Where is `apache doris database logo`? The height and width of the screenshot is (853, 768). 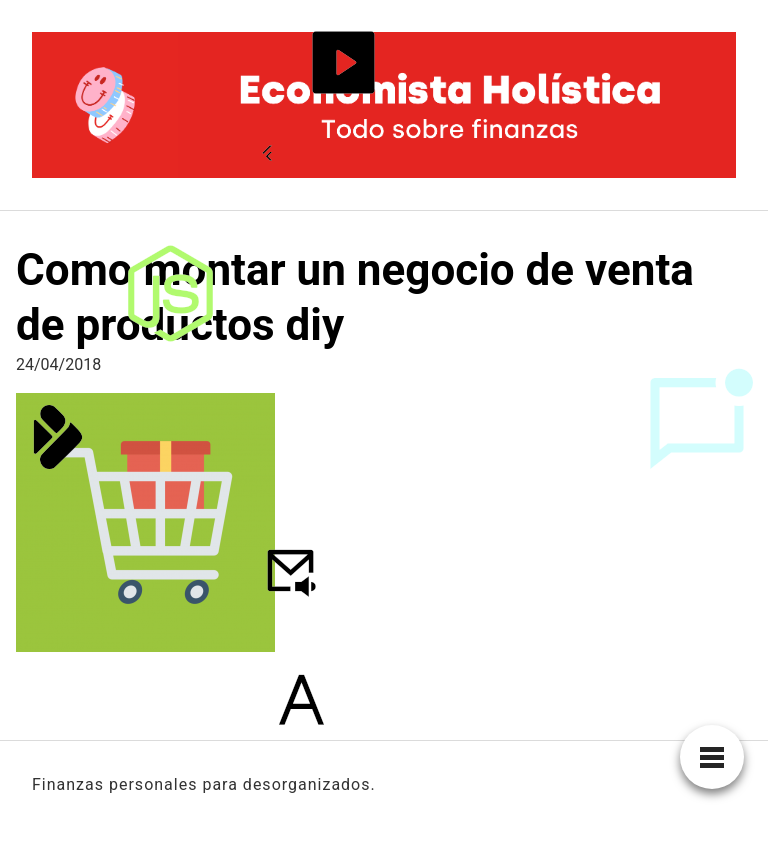
apache doris database logo is located at coordinates (58, 437).